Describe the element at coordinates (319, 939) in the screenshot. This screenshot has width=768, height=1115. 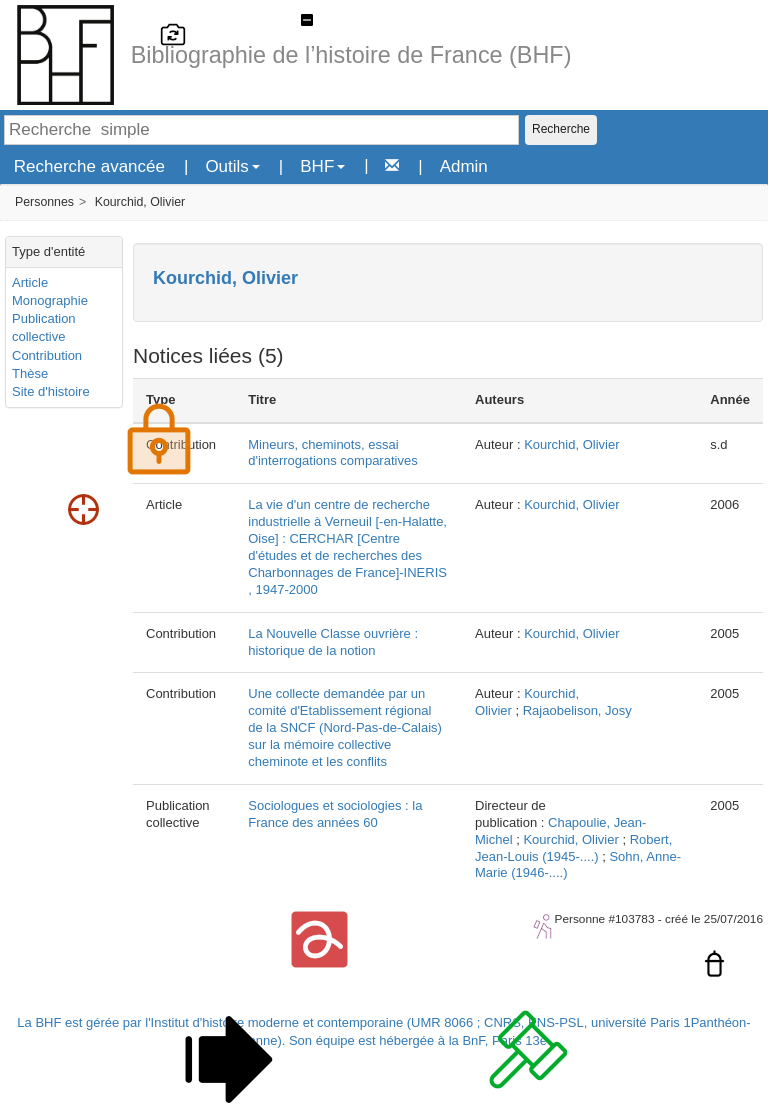
I see `freehand drawing or sketch tool` at that location.